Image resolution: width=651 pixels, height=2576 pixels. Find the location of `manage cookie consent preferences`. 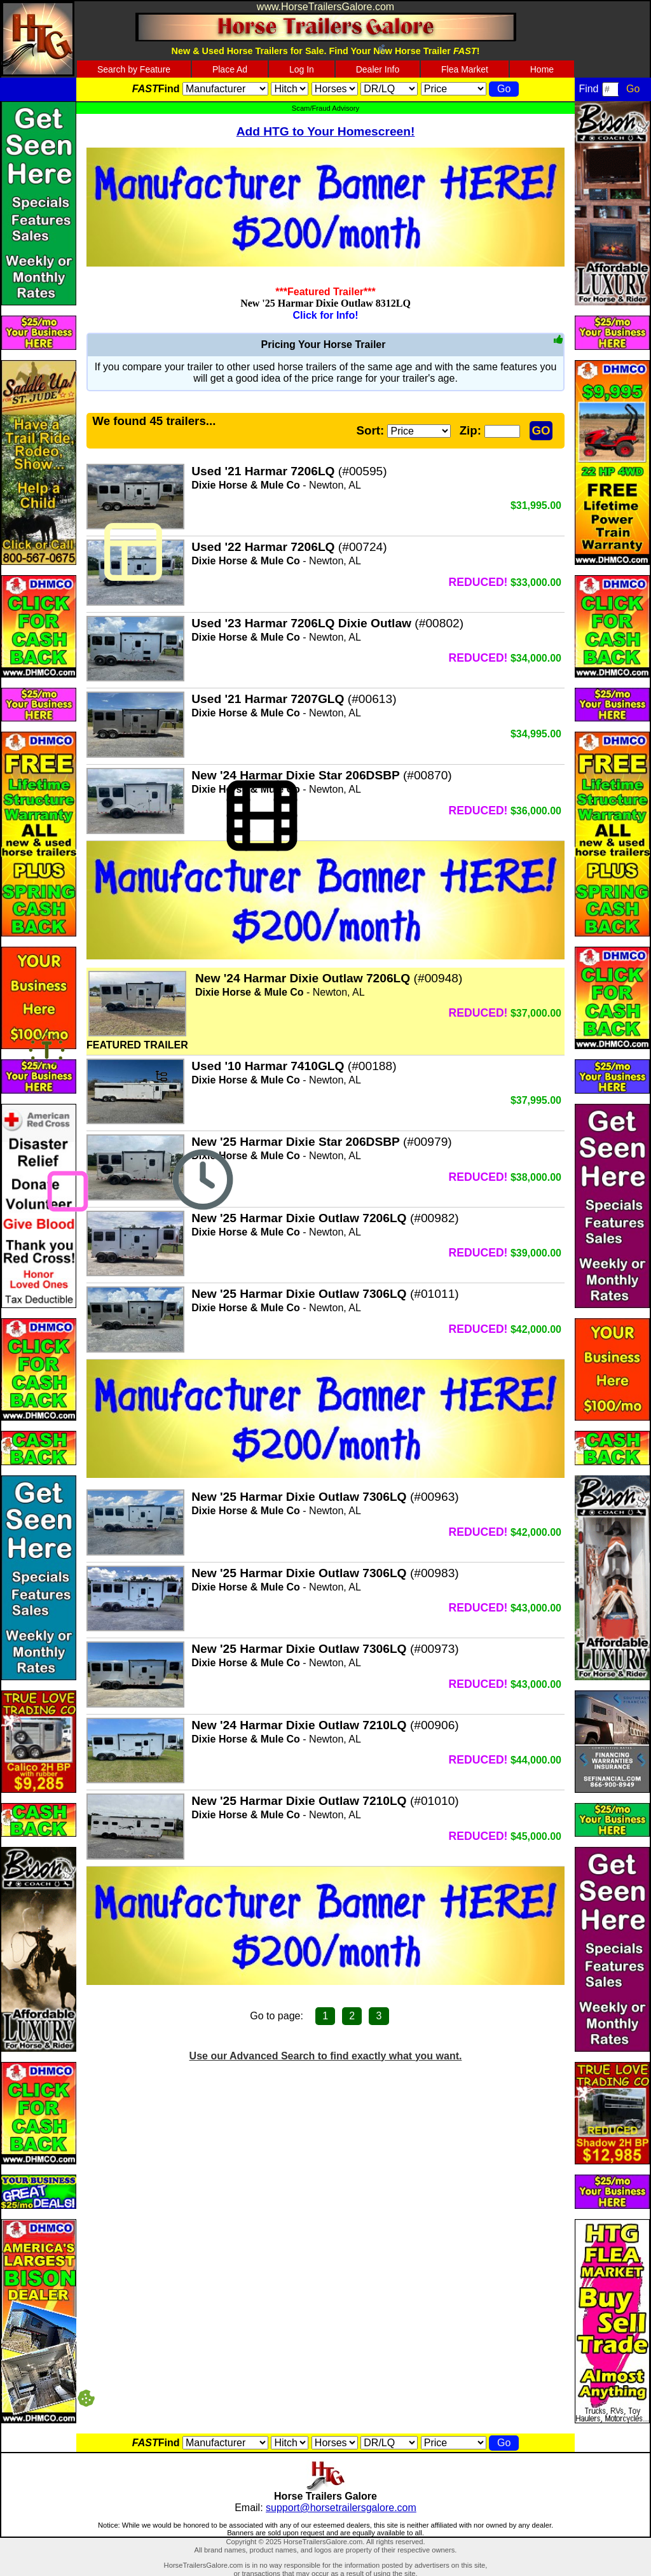

manage cookie consent preferences is located at coordinates (86, 2398).